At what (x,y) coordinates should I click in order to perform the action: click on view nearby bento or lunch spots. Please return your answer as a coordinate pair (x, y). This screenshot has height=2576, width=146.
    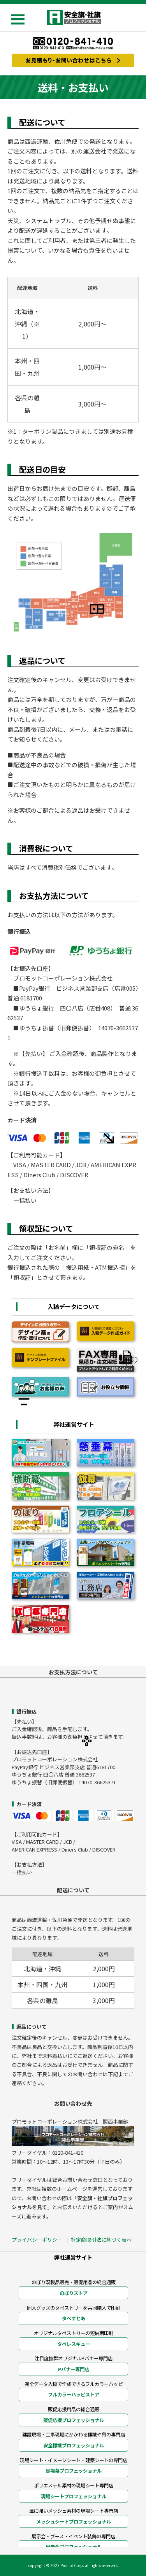
    Looking at the image, I should click on (97, 609).